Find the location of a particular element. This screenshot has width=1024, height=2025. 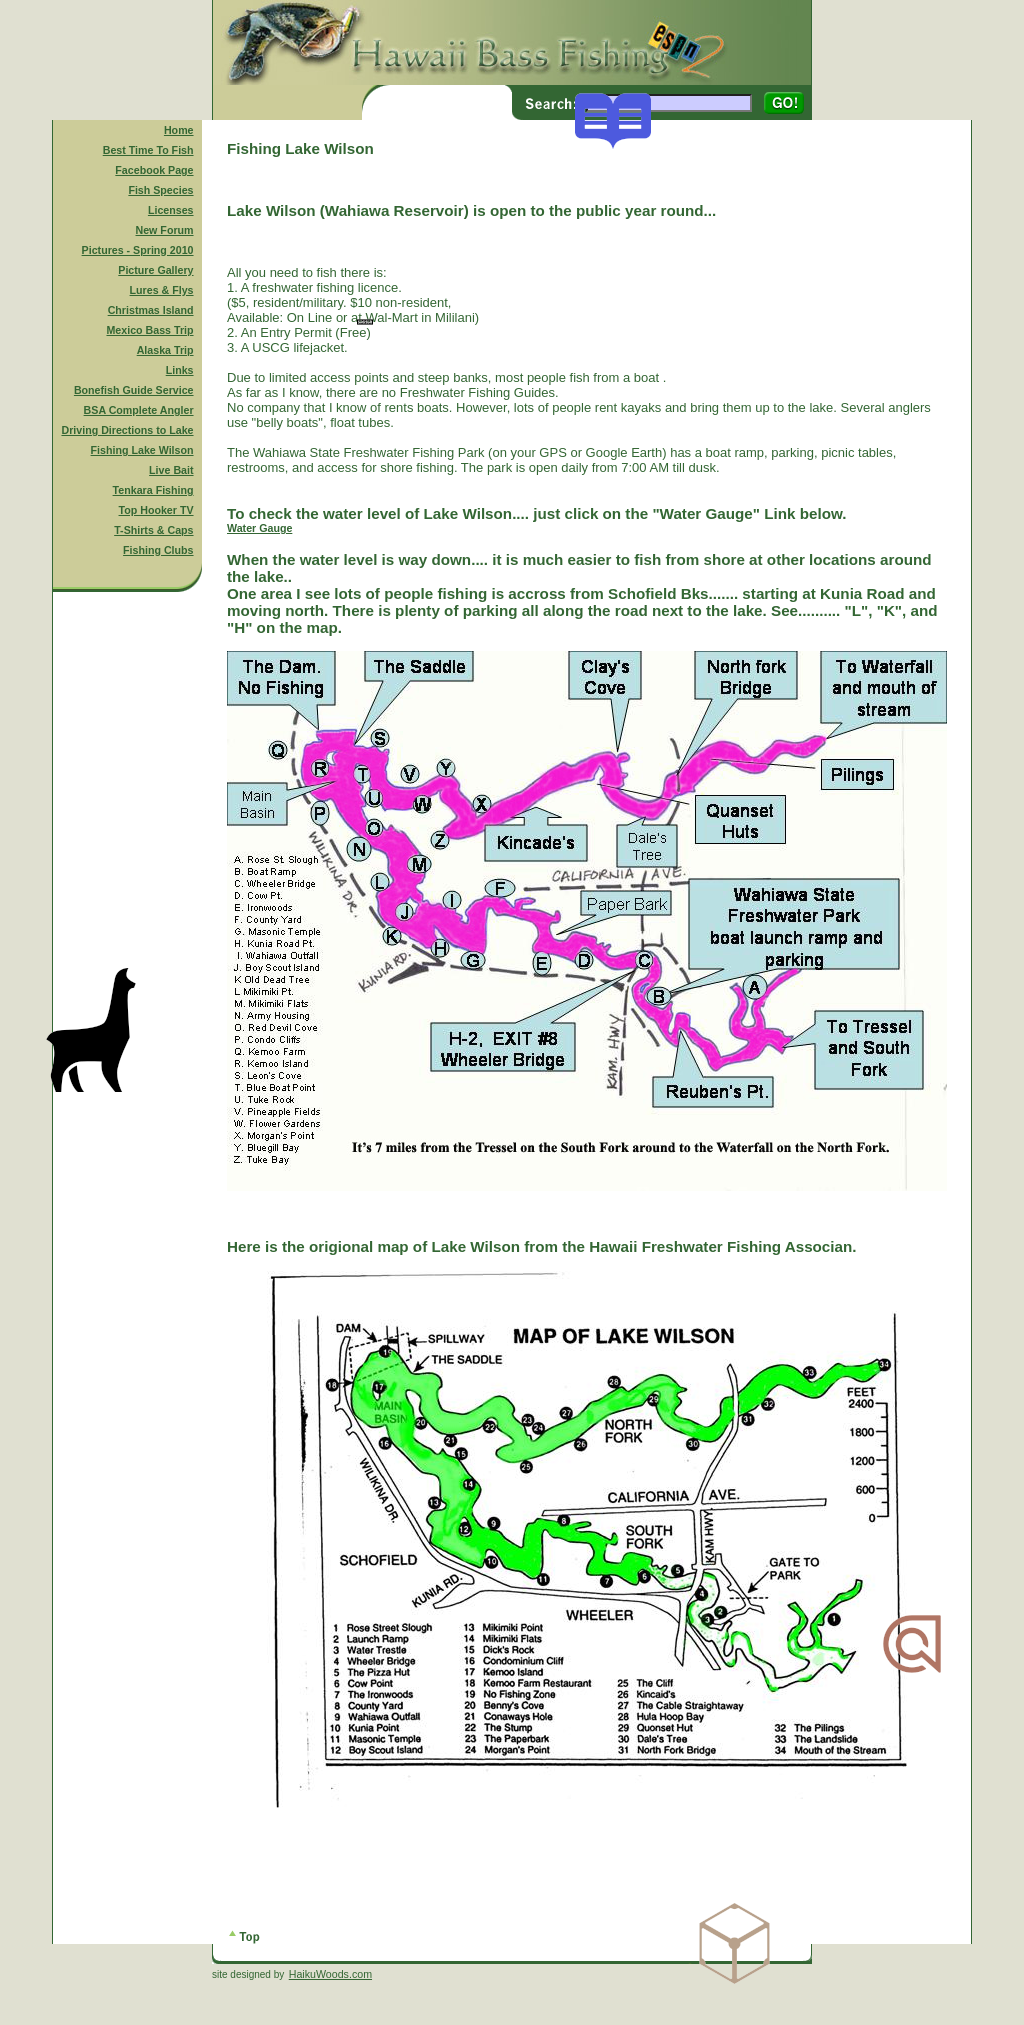

visit readme documentation platform is located at coordinates (613, 121).